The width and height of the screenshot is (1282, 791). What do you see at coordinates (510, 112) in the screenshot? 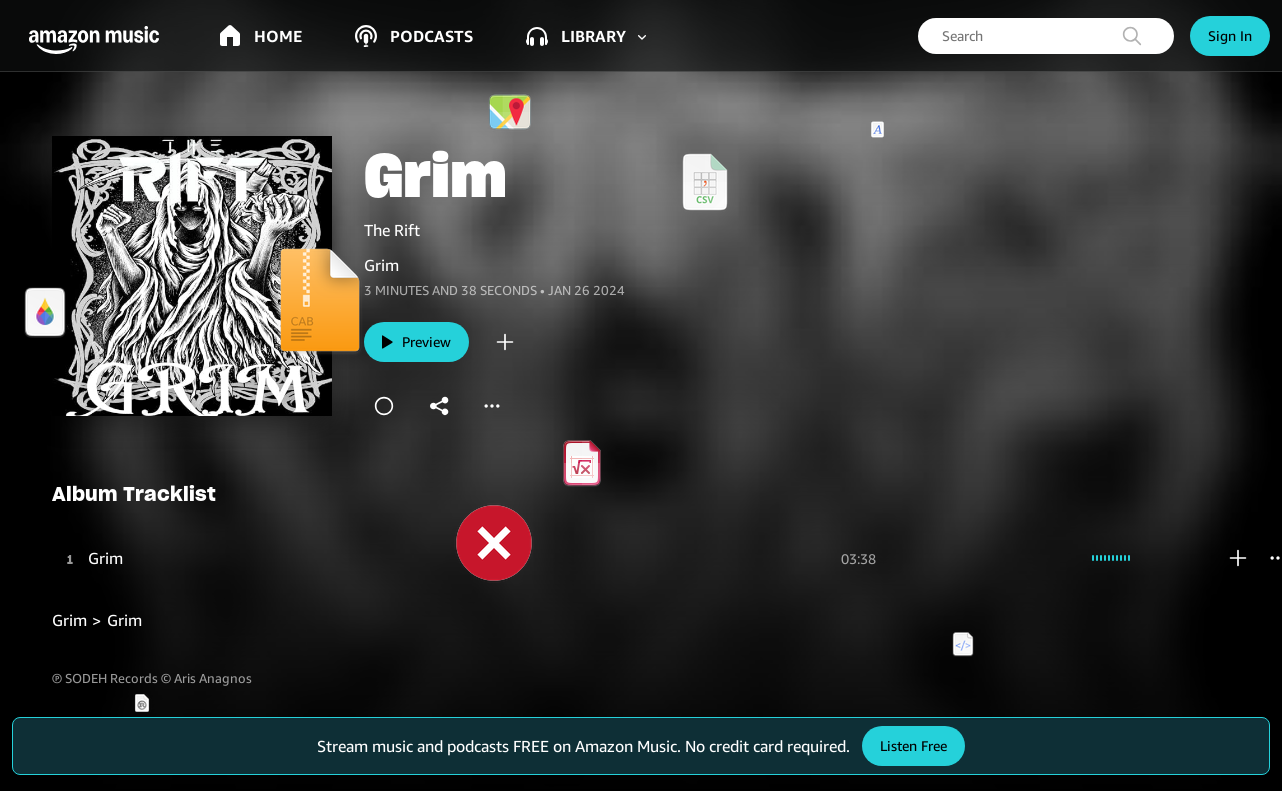
I see `open gnome maps application` at bounding box center [510, 112].